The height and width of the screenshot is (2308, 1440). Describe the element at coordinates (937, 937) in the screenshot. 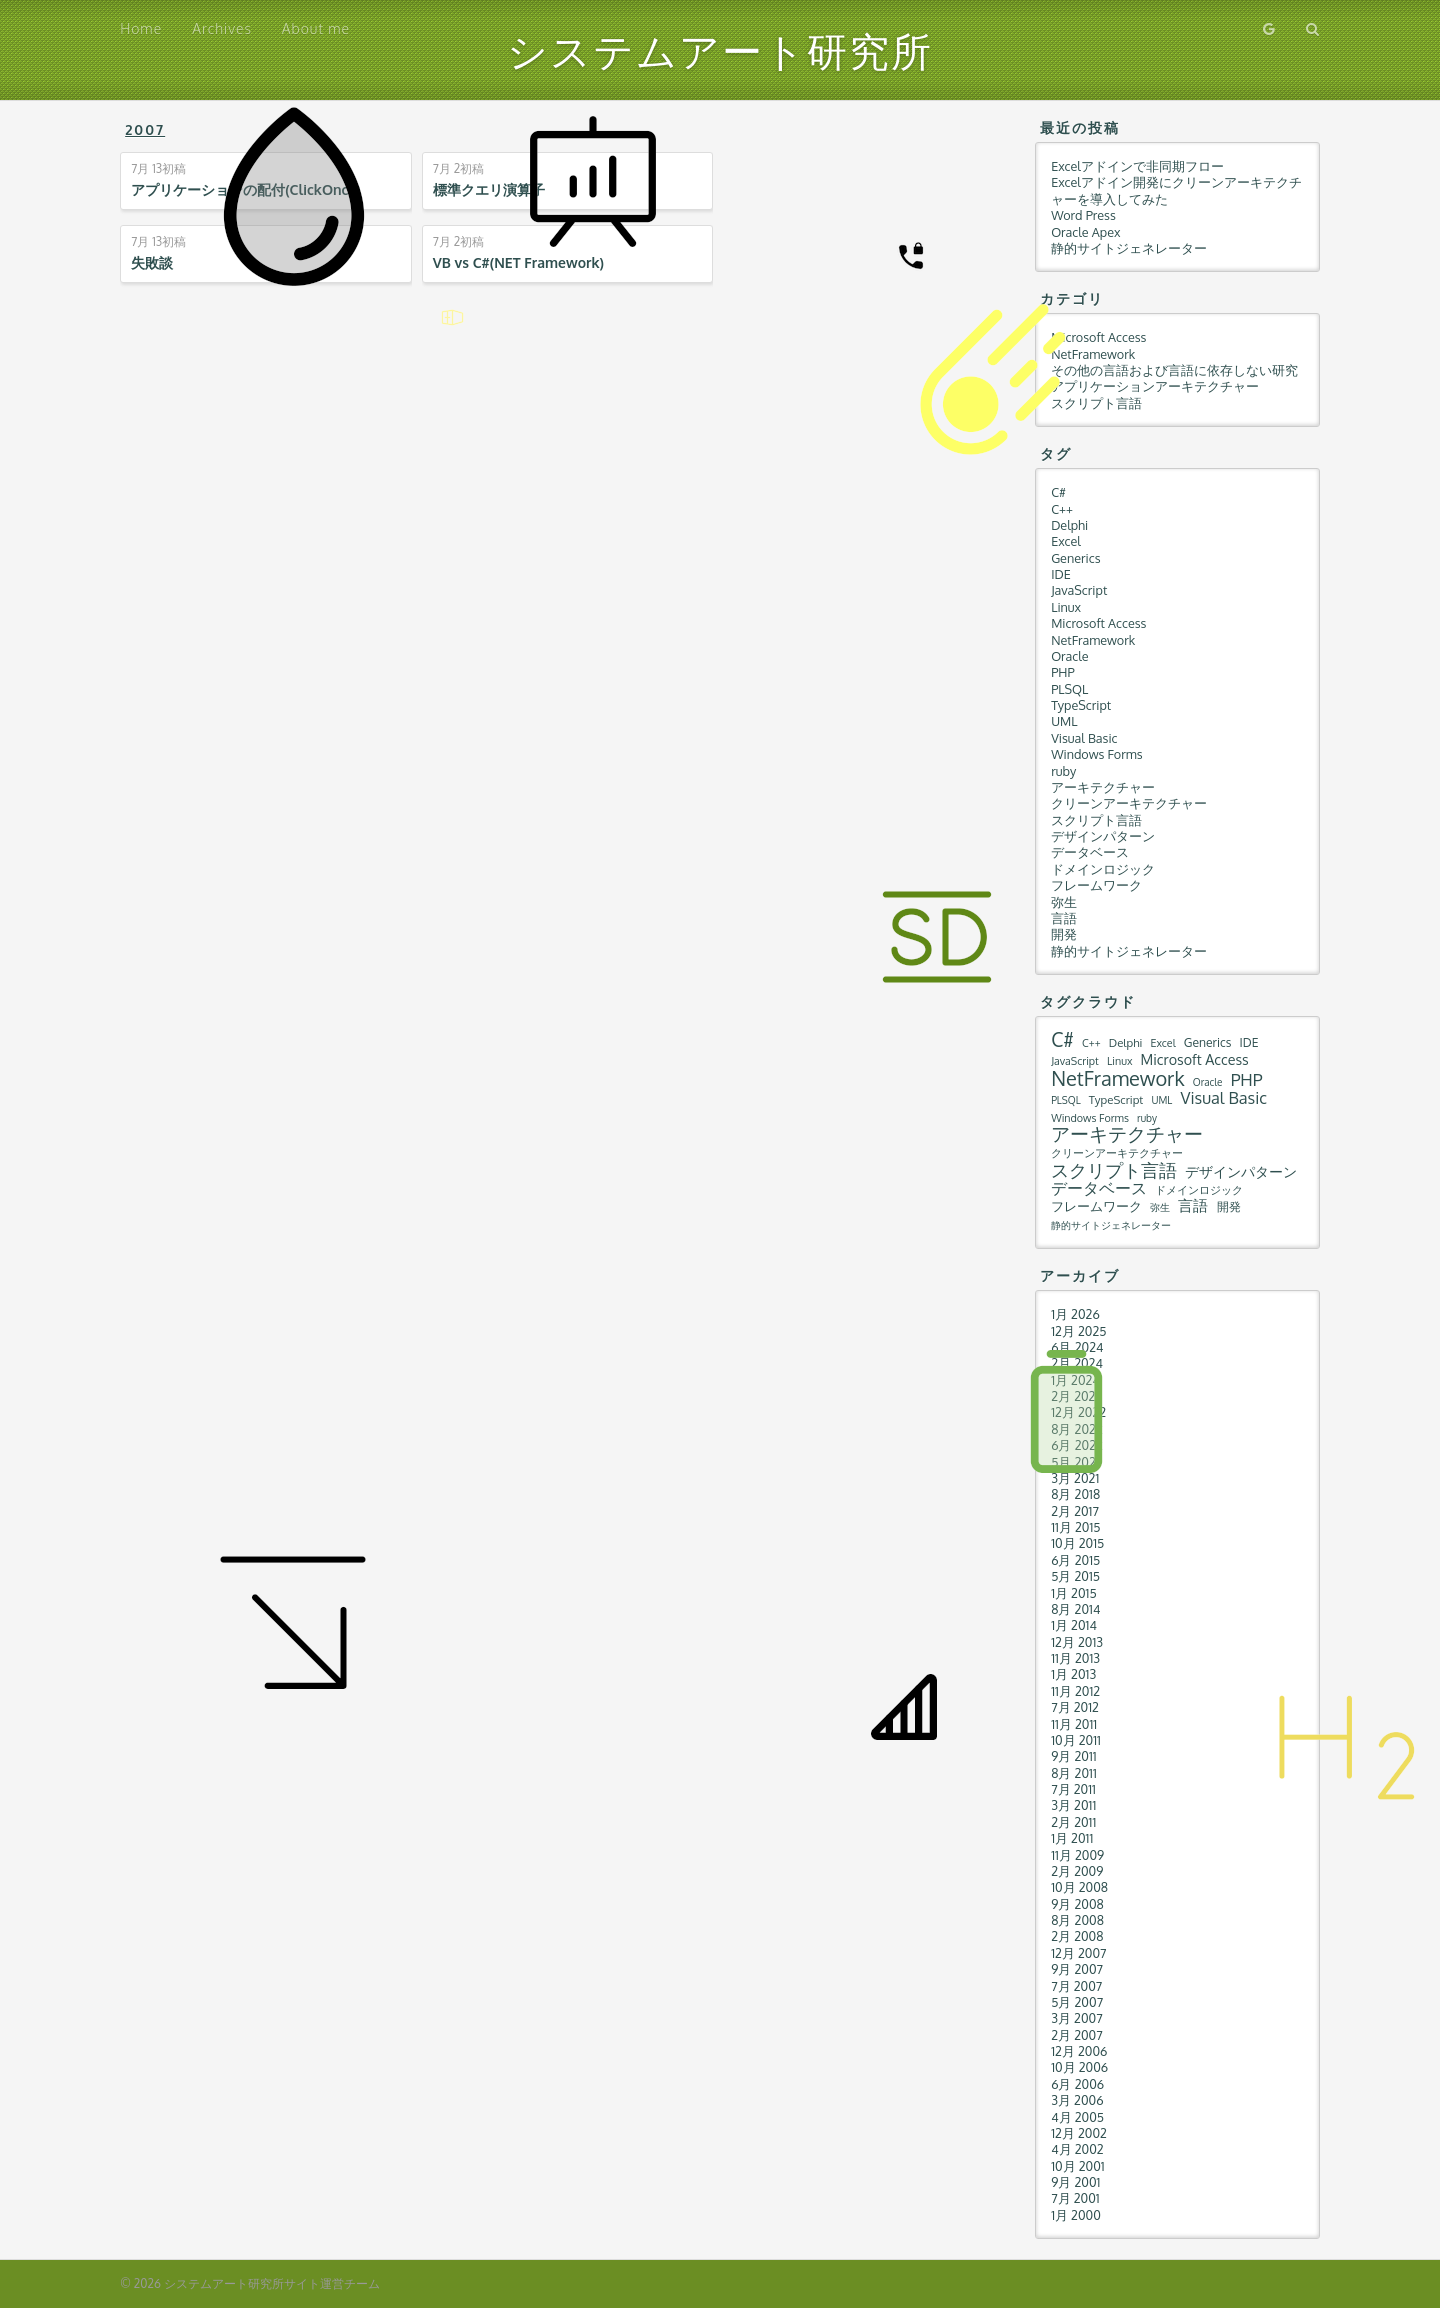

I see `switch to standard definition video quality` at that location.